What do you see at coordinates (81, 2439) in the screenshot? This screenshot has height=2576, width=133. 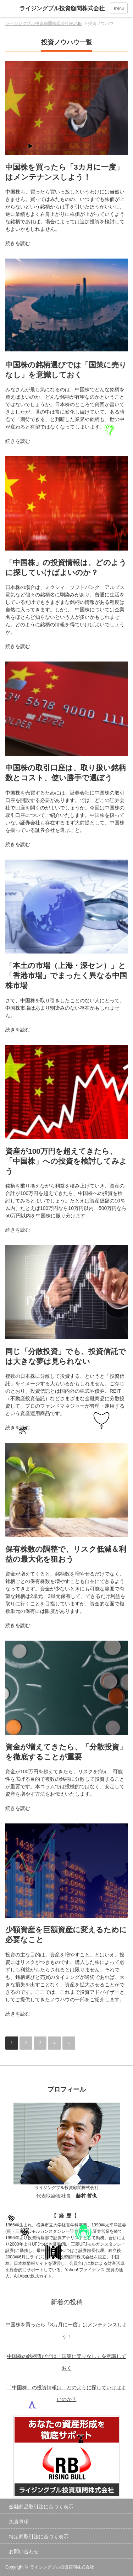 I see `view travel outfit options` at bounding box center [81, 2439].